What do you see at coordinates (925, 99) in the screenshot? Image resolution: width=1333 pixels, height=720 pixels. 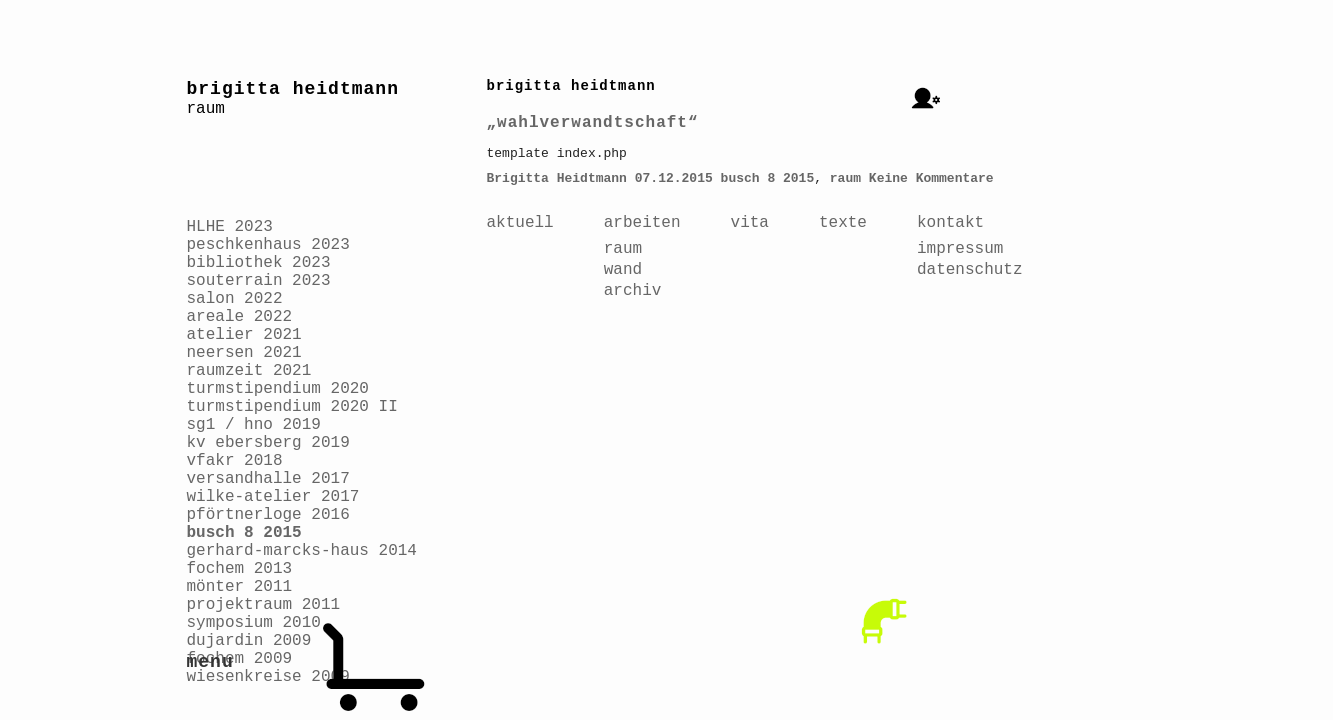 I see `access user settings or preferences` at bounding box center [925, 99].